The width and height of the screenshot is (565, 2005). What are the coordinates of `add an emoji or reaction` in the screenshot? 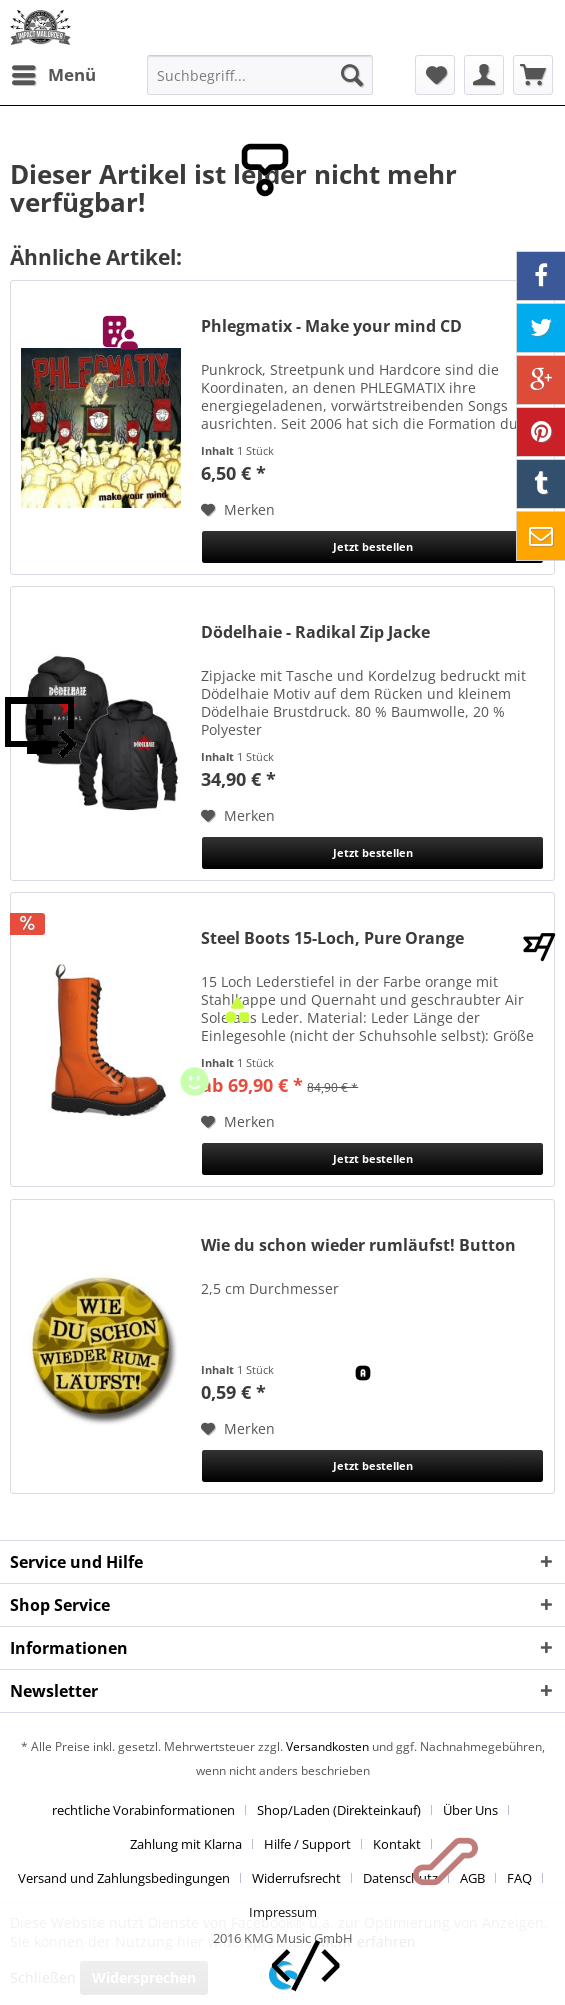 It's located at (194, 1081).